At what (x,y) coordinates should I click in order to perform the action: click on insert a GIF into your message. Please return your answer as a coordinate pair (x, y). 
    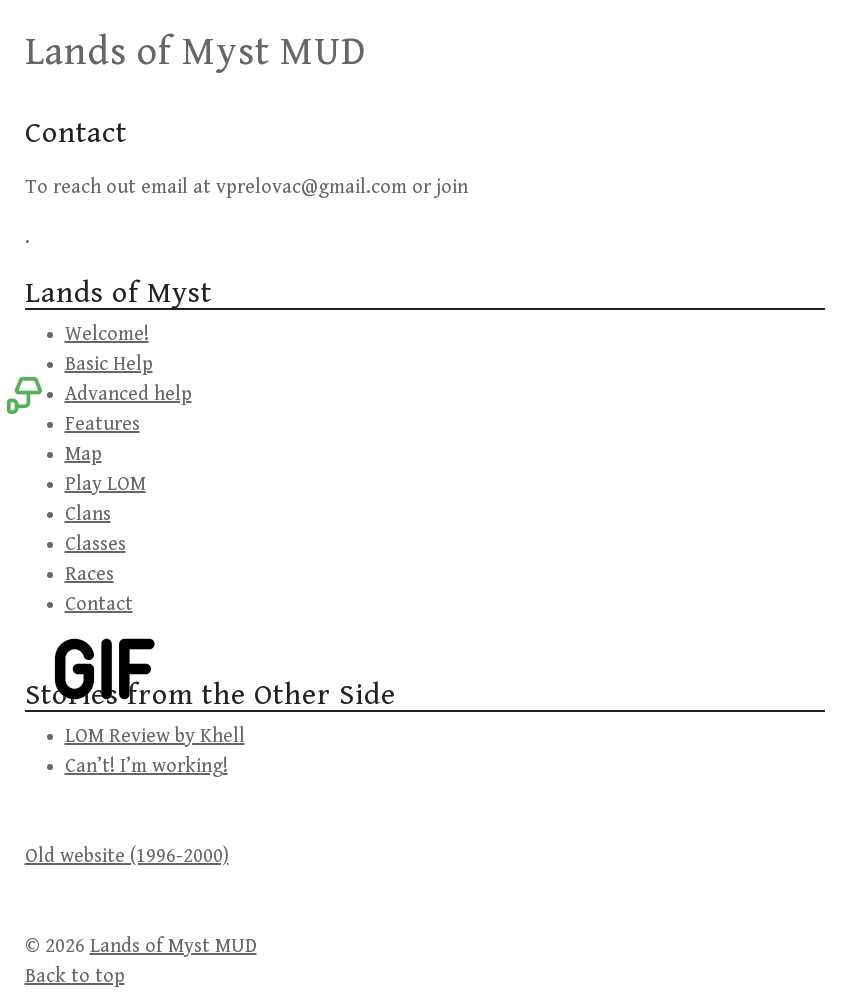
    Looking at the image, I should click on (103, 669).